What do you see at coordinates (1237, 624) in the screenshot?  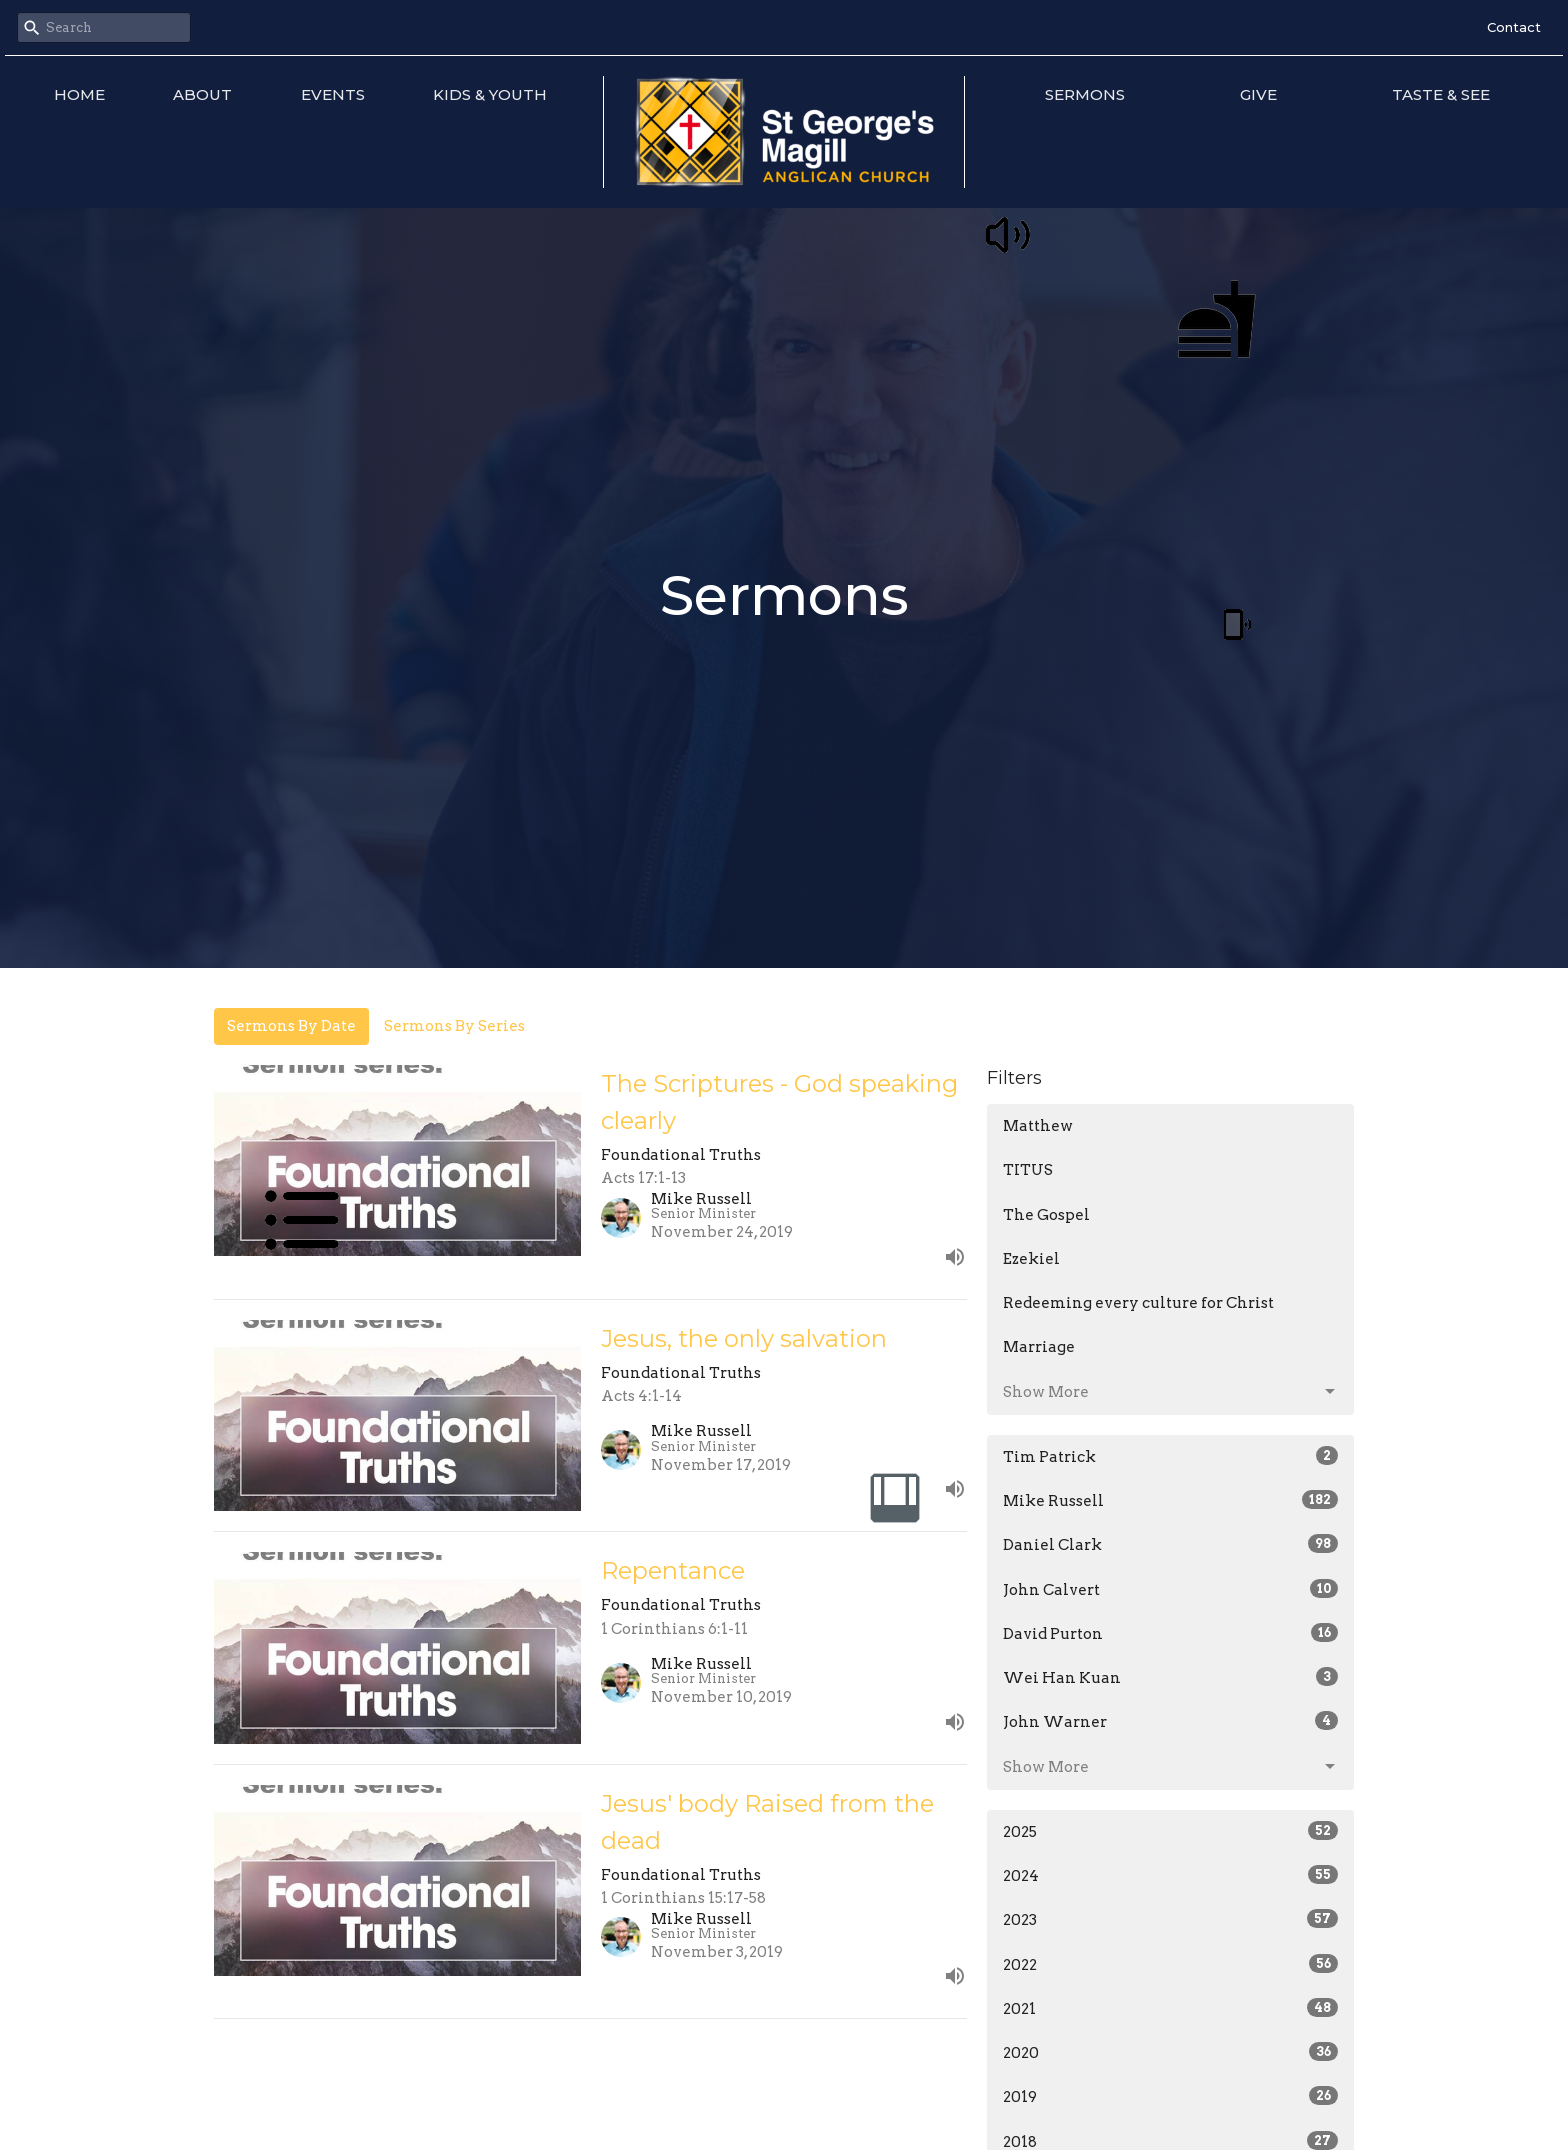 I see `indicates an incoming call or notification on a linked device` at bounding box center [1237, 624].